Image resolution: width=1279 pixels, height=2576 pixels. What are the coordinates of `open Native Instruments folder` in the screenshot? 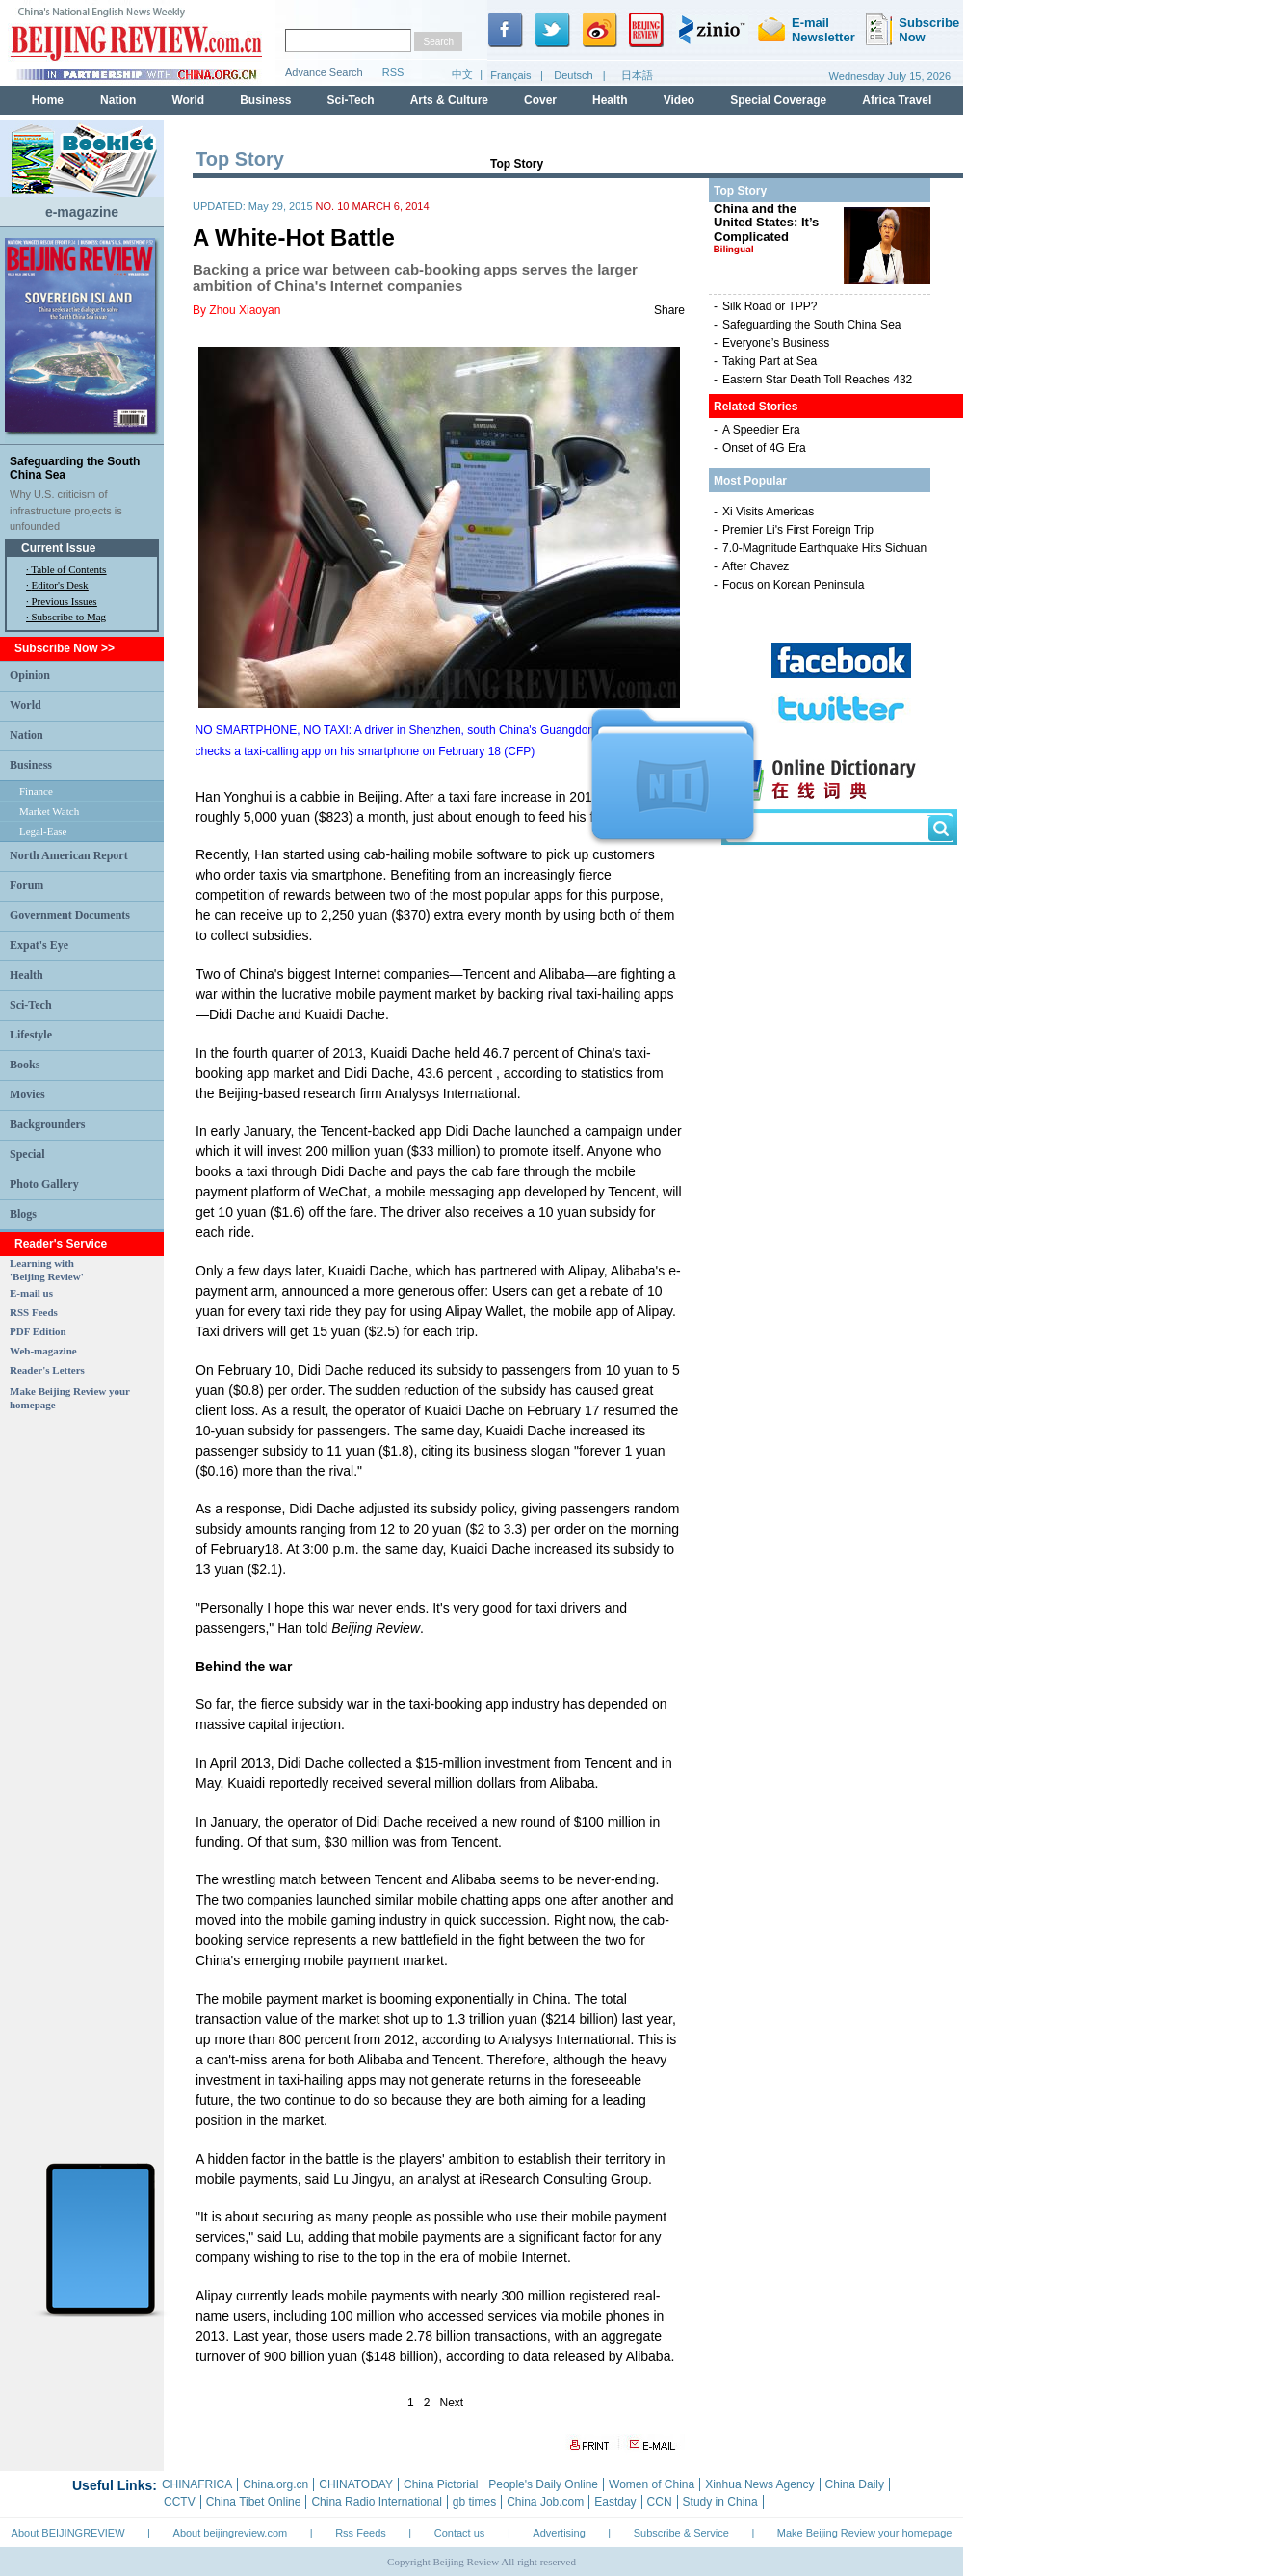 It's located at (672, 774).